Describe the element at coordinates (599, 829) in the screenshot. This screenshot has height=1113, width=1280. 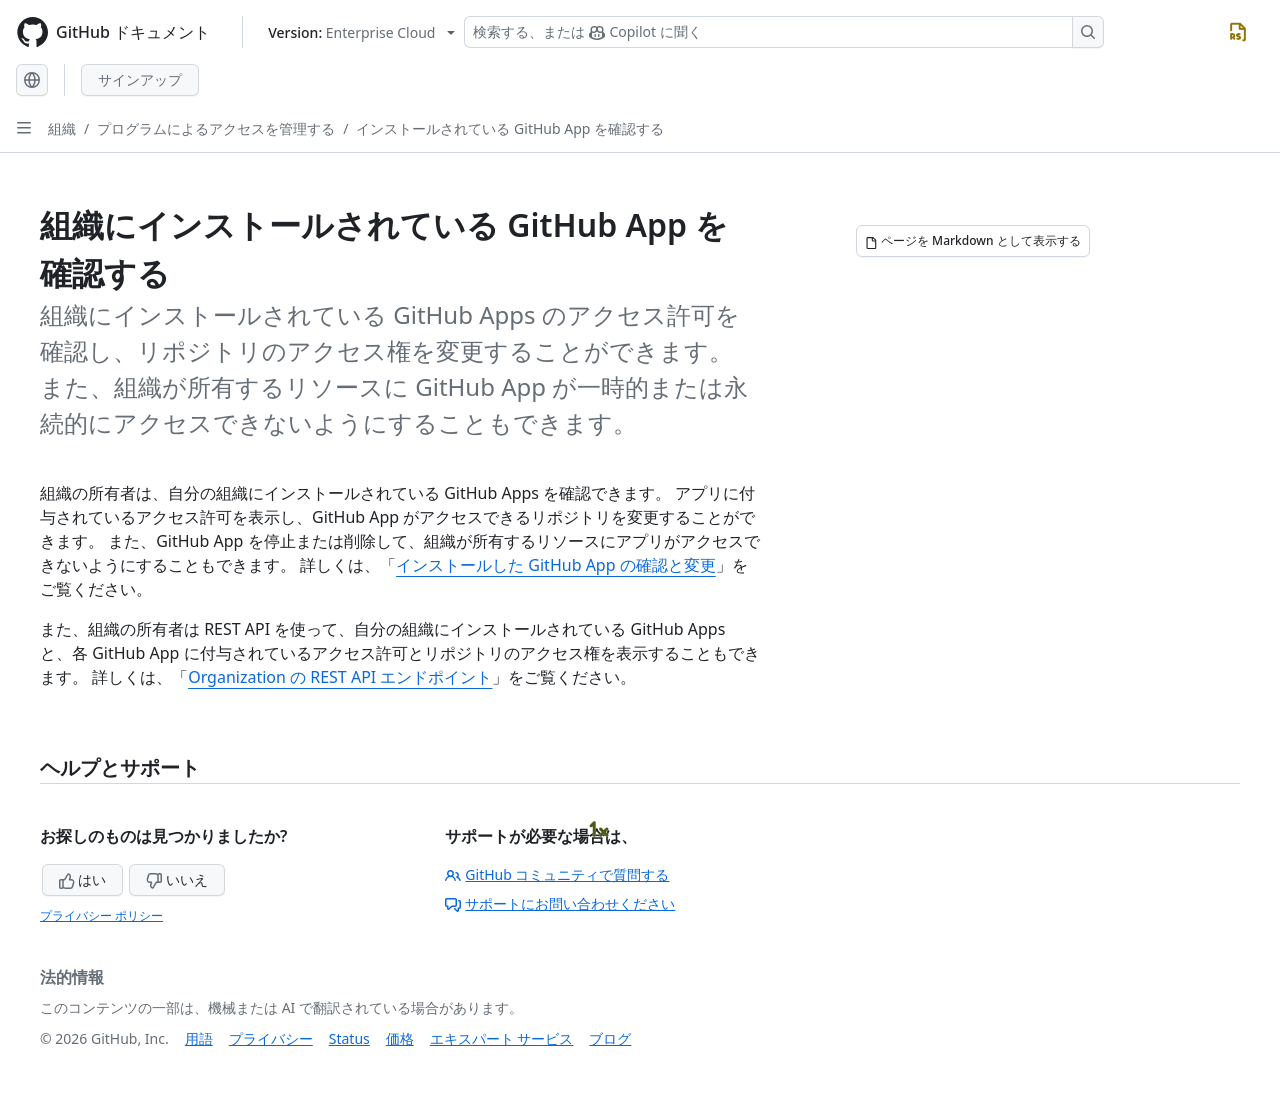
I see `set playback speed to 1x (normal speed)` at that location.